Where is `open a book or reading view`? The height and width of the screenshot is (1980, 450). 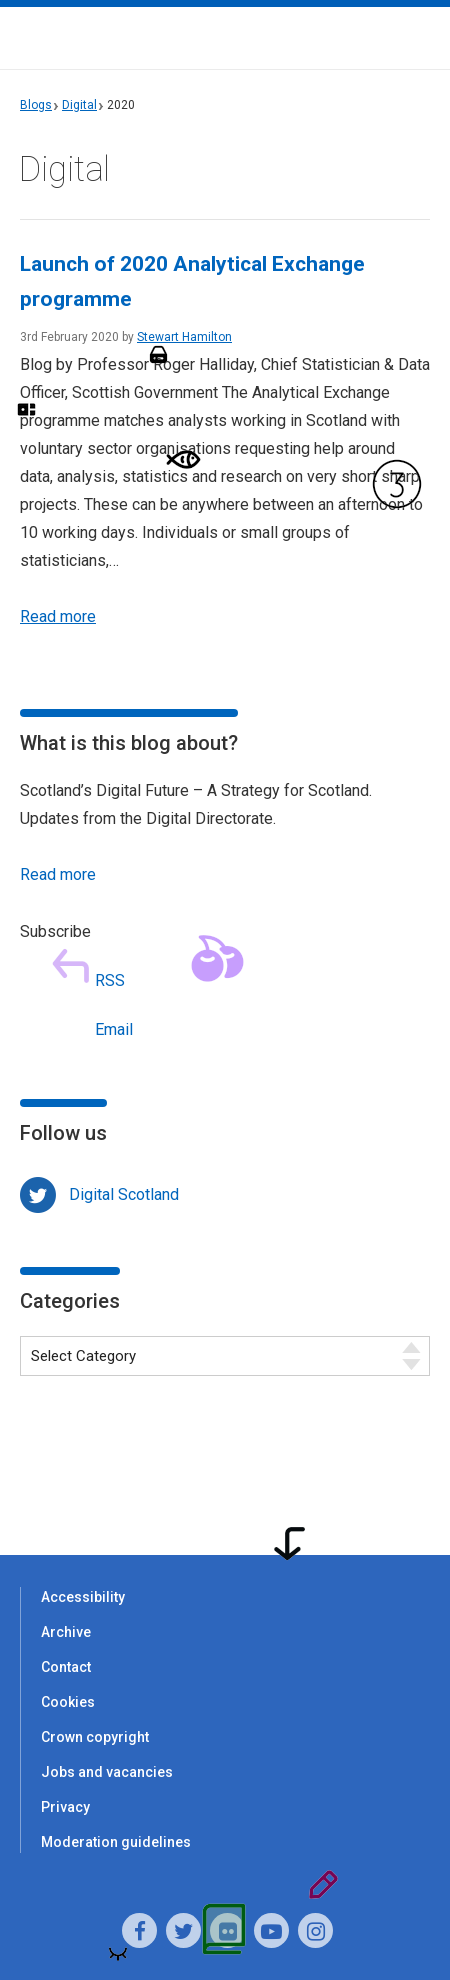
open a book or reading view is located at coordinates (224, 1929).